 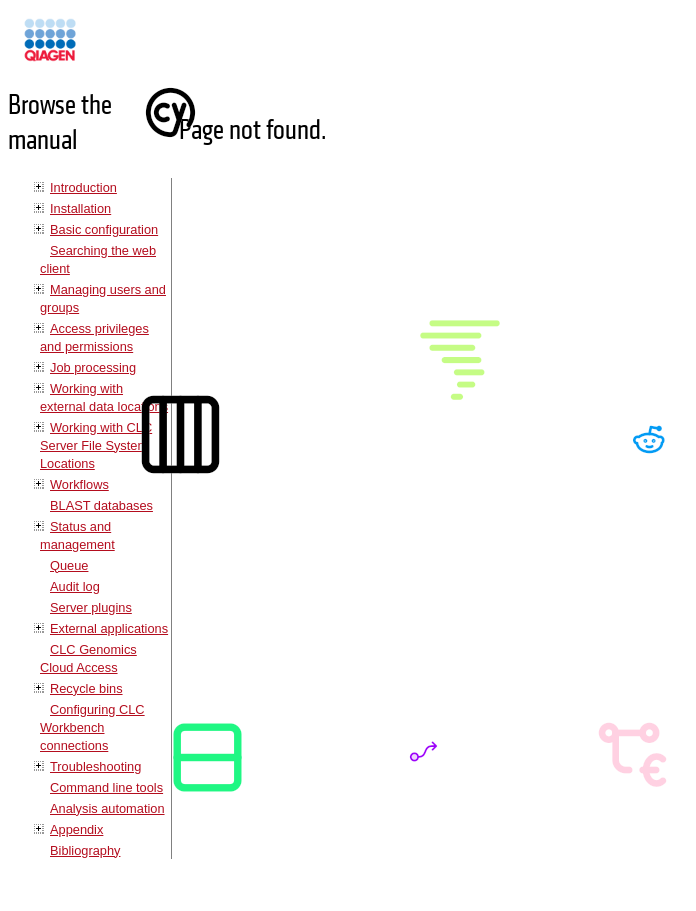 What do you see at coordinates (180, 434) in the screenshot?
I see `switch to four-column layout view` at bounding box center [180, 434].